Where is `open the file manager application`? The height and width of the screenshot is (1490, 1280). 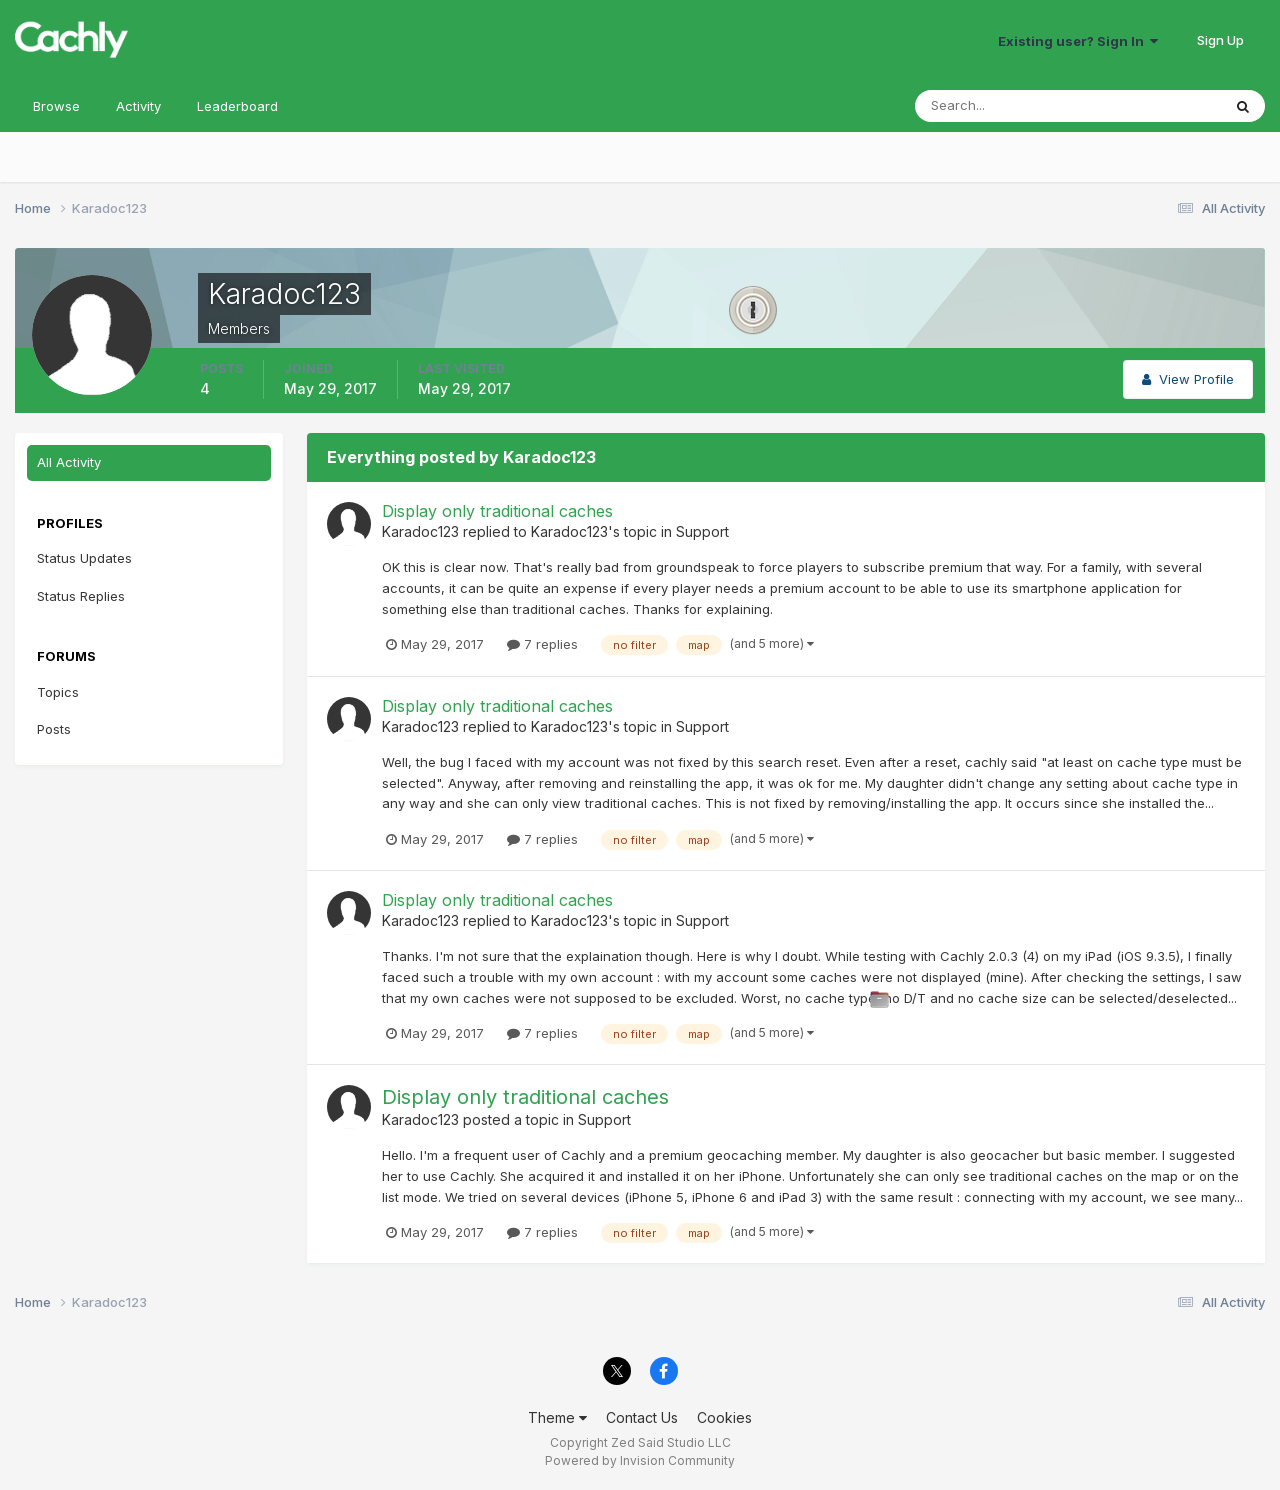 open the file manager application is located at coordinates (879, 999).